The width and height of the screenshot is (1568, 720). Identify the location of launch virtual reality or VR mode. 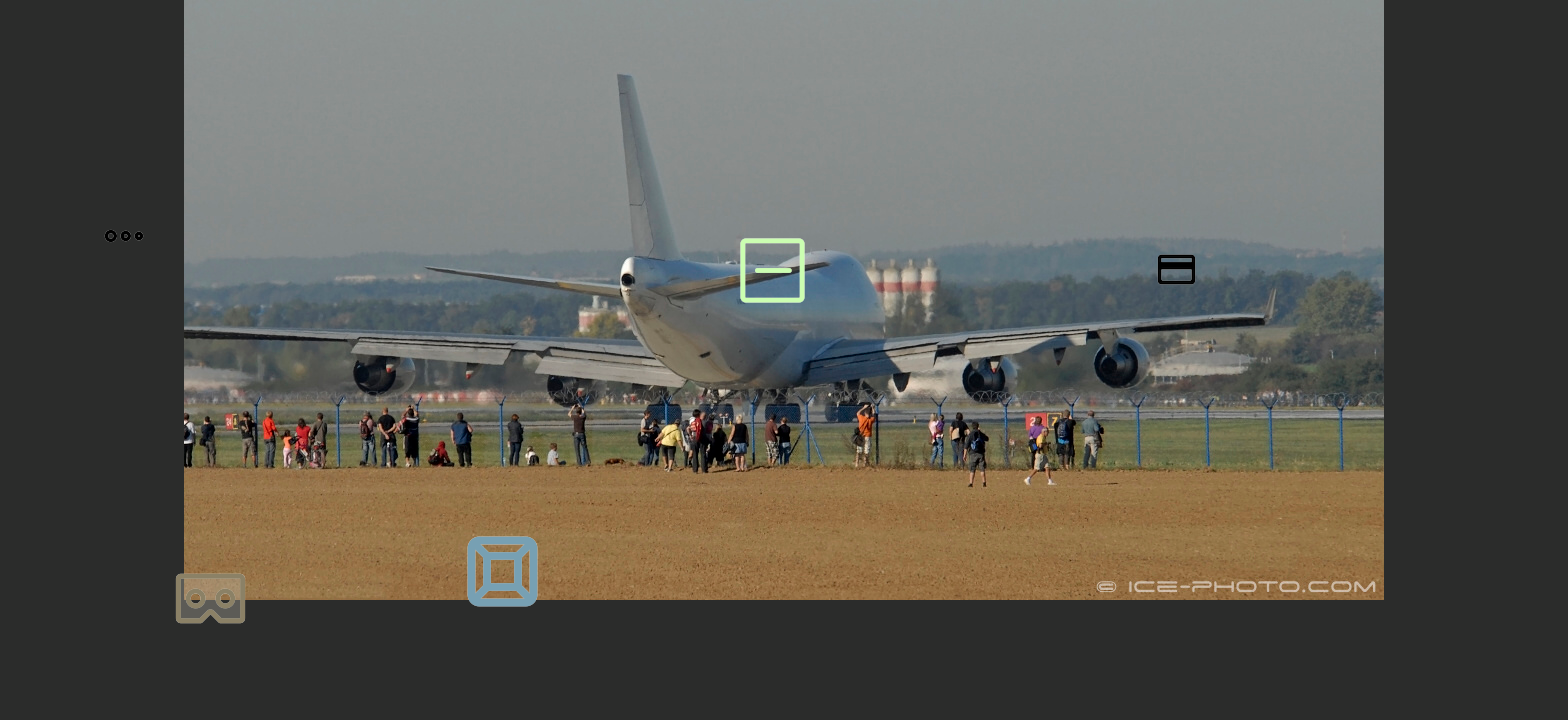
(210, 598).